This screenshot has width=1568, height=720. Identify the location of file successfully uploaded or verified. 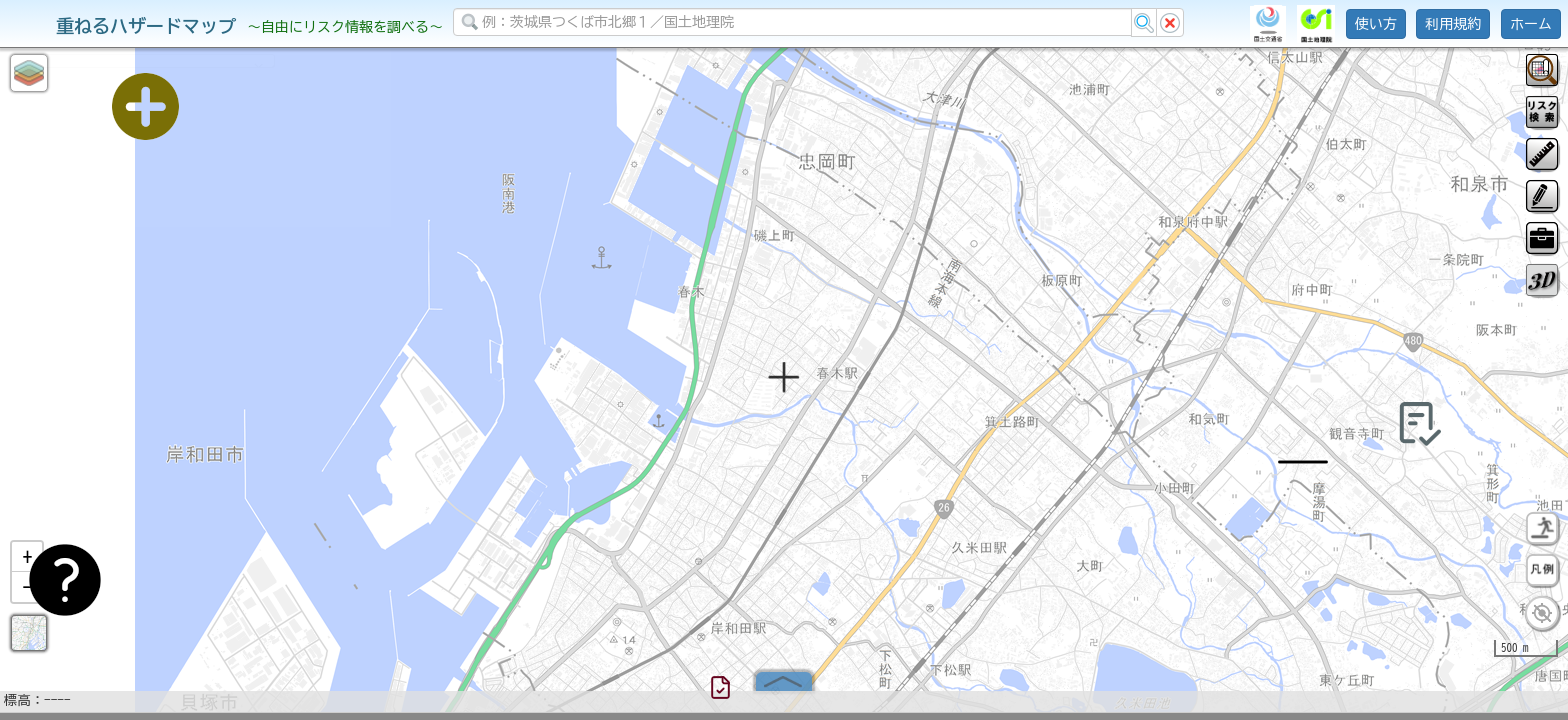
(720, 687).